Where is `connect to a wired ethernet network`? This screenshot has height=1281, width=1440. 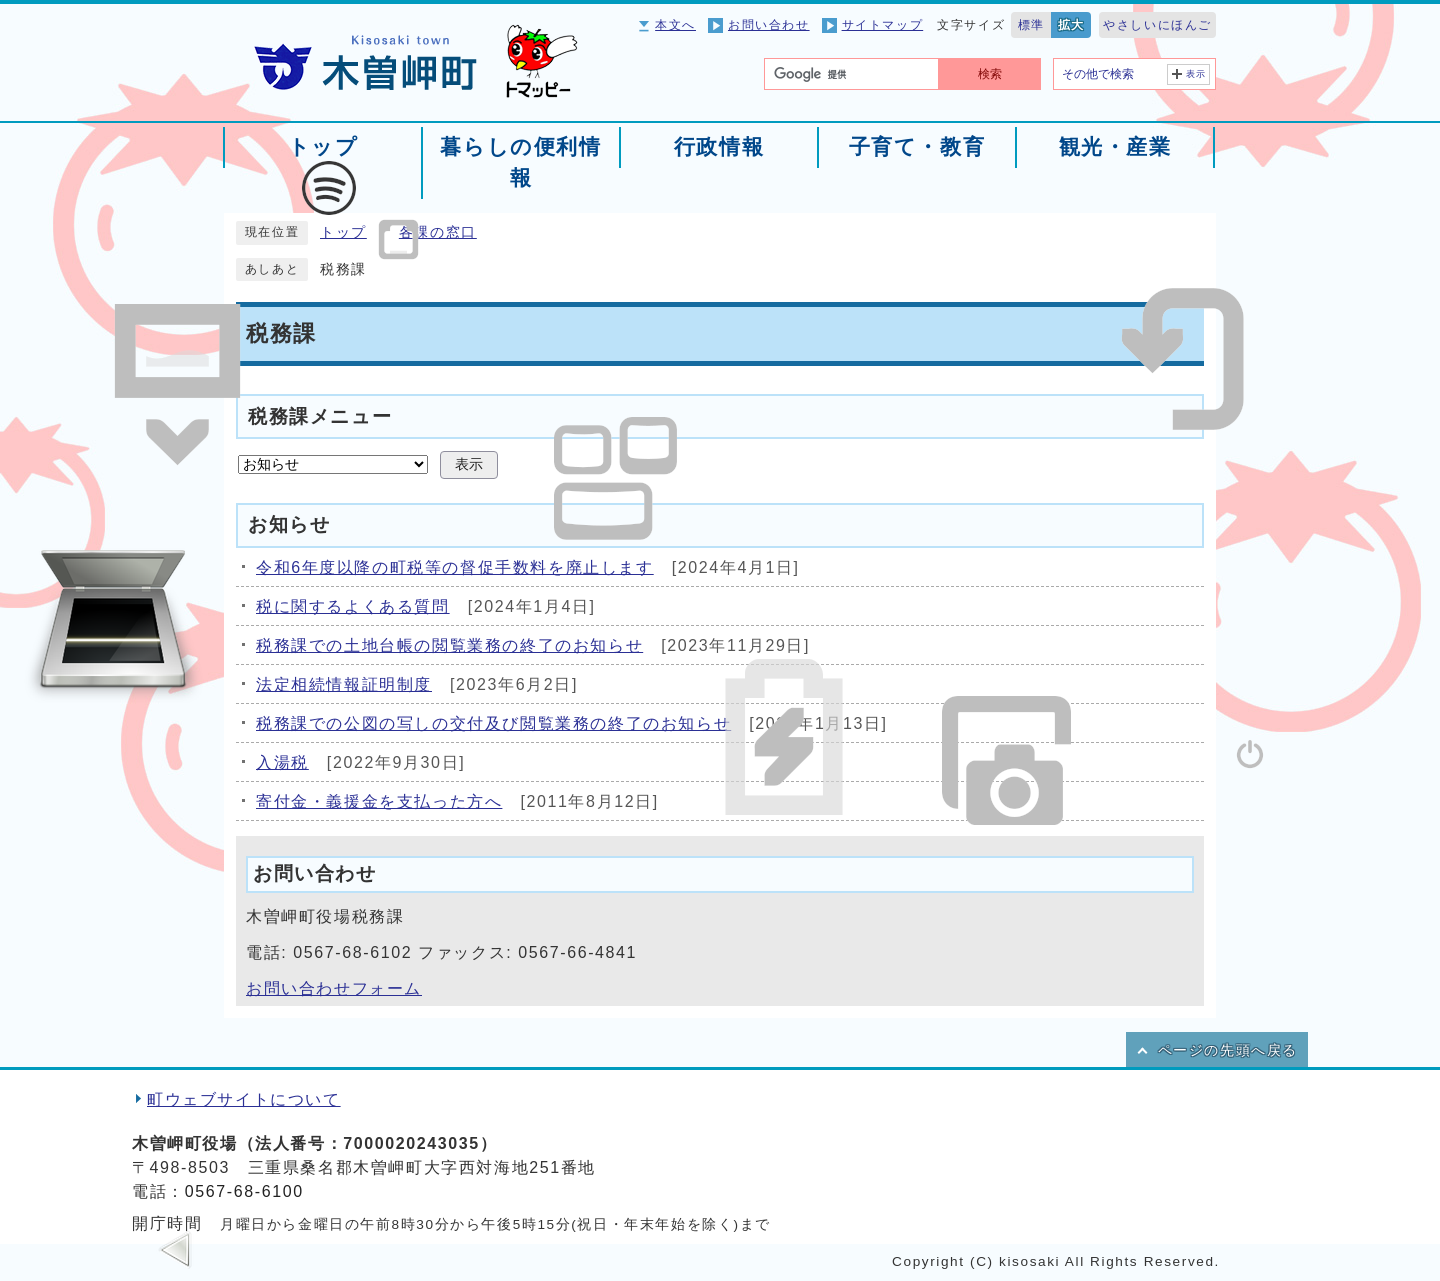 connect to a wired ethernet network is located at coordinates (398, 239).